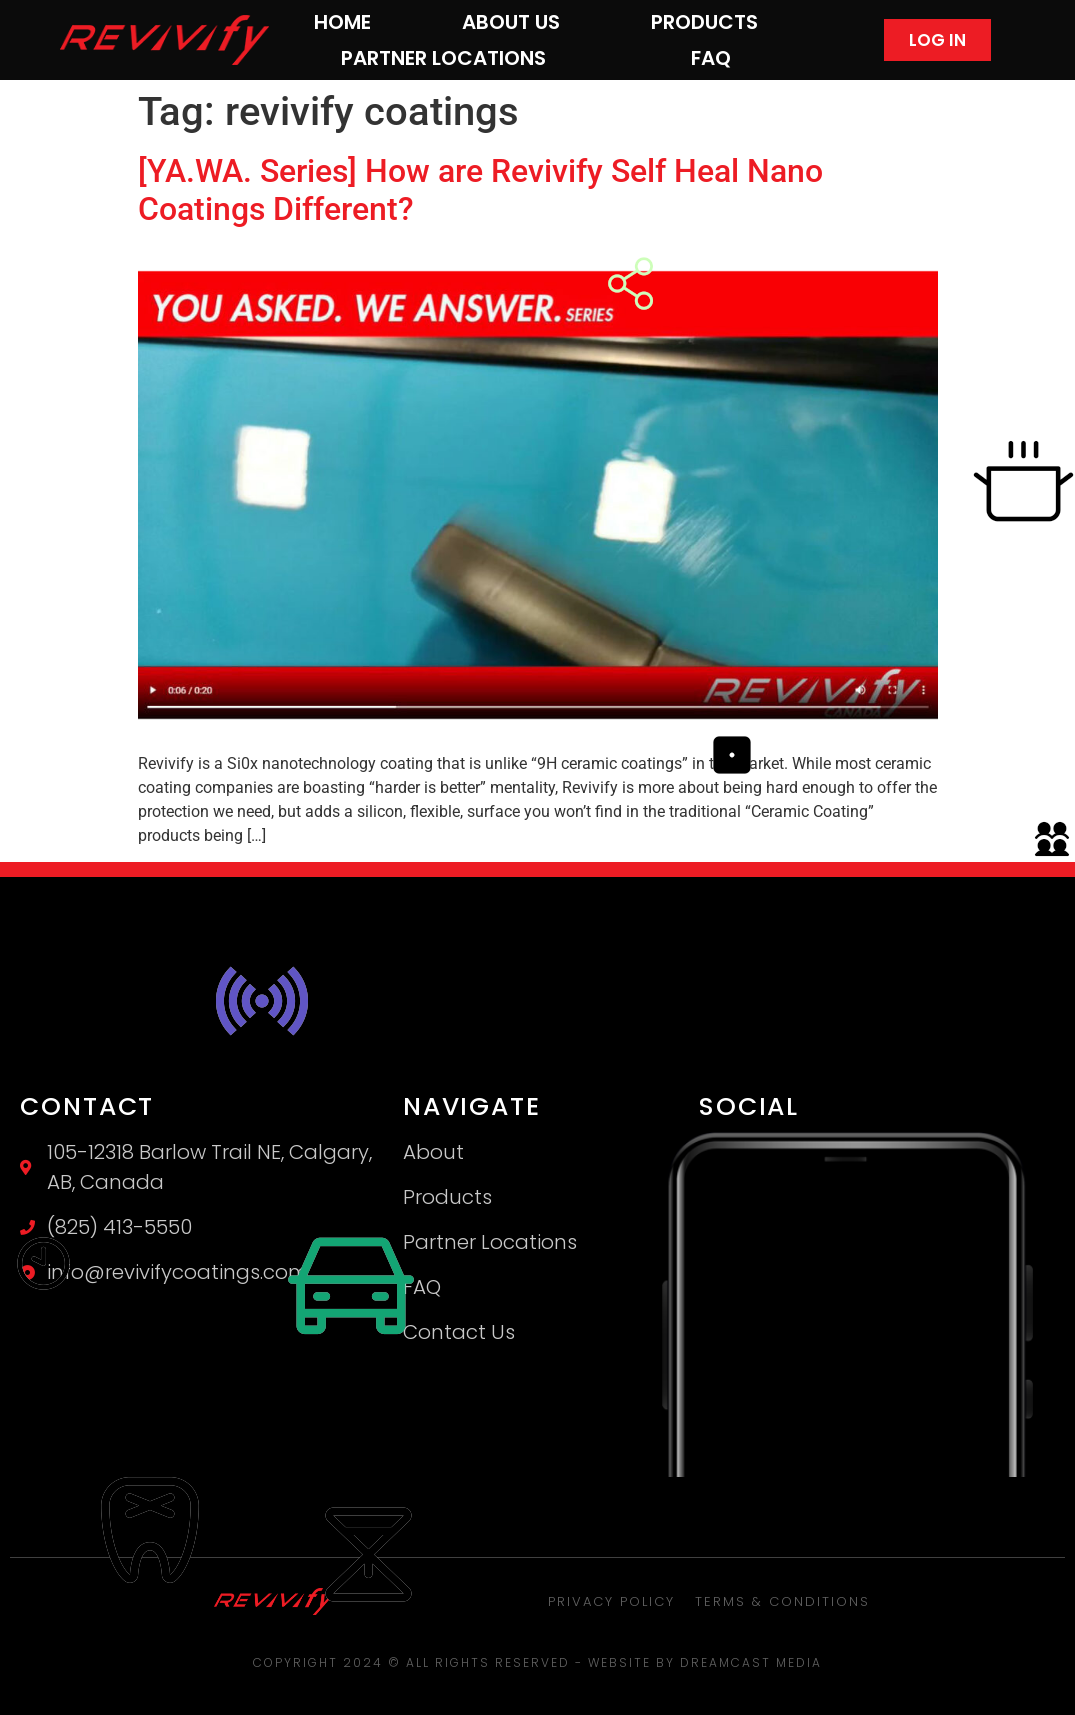 This screenshot has width=1075, height=1715. What do you see at coordinates (150, 1530) in the screenshot?
I see `access dental or oral health features` at bounding box center [150, 1530].